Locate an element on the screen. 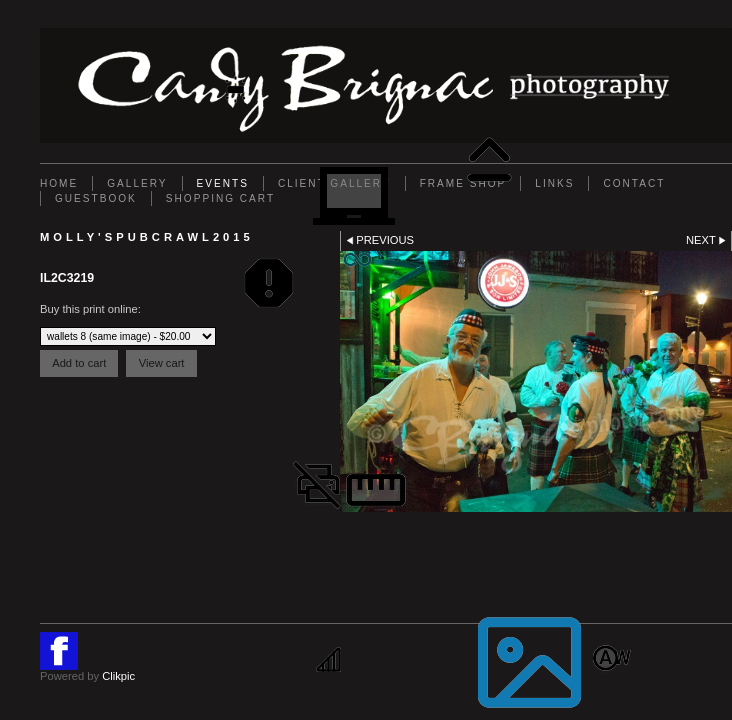 This screenshot has height=720, width=732. indicates full cellular signal strength is located at coordinates (328, 659).